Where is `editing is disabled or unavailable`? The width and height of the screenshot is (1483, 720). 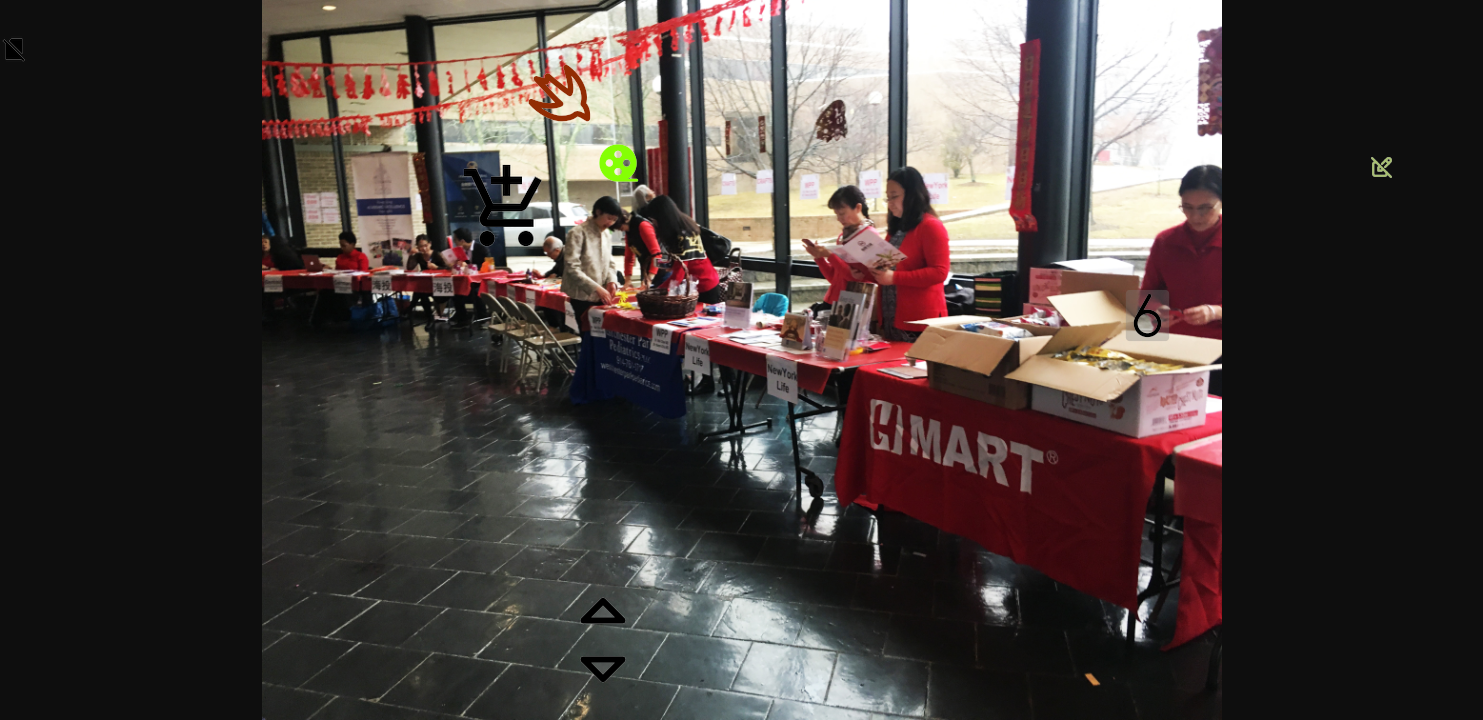
editing is disabled or unavailable is located at coordinates (1381, 167).